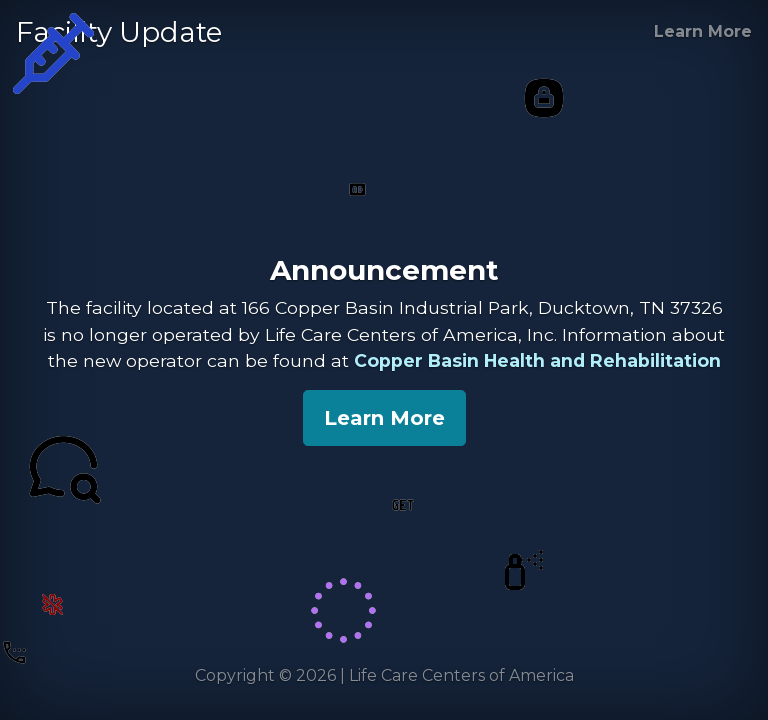 This screenshot has width=768, height=720. What do you see at coordinates (14, 652) in the screenshot?
I see `access phone or call settings` at bounding box center [14, 652].